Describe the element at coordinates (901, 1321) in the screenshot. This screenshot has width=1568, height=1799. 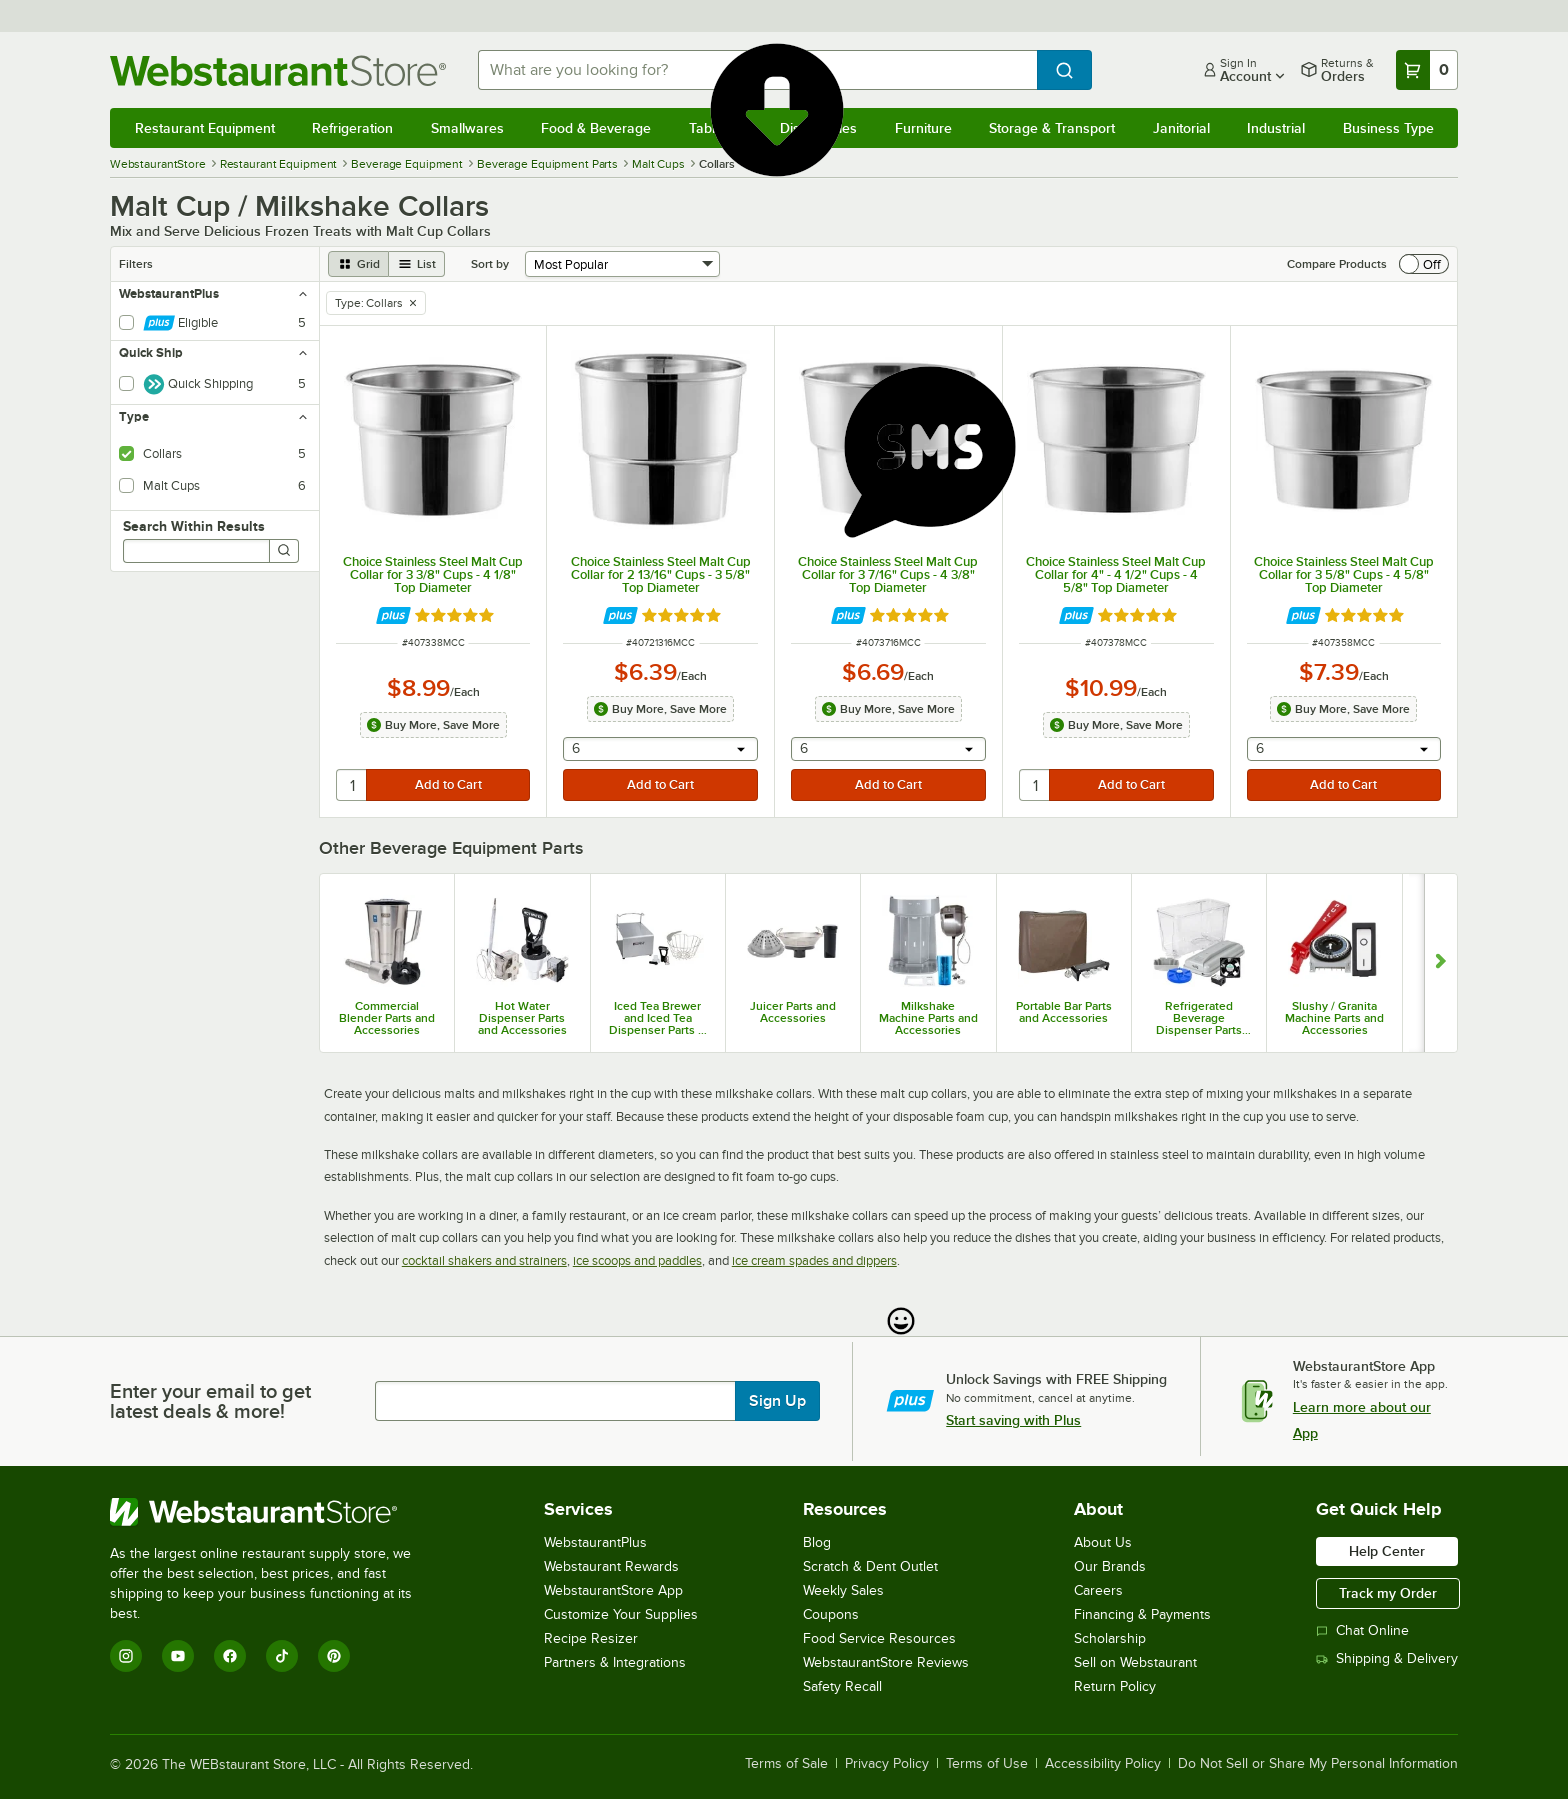
I see `add an emoji or reaction to a message` at that location.